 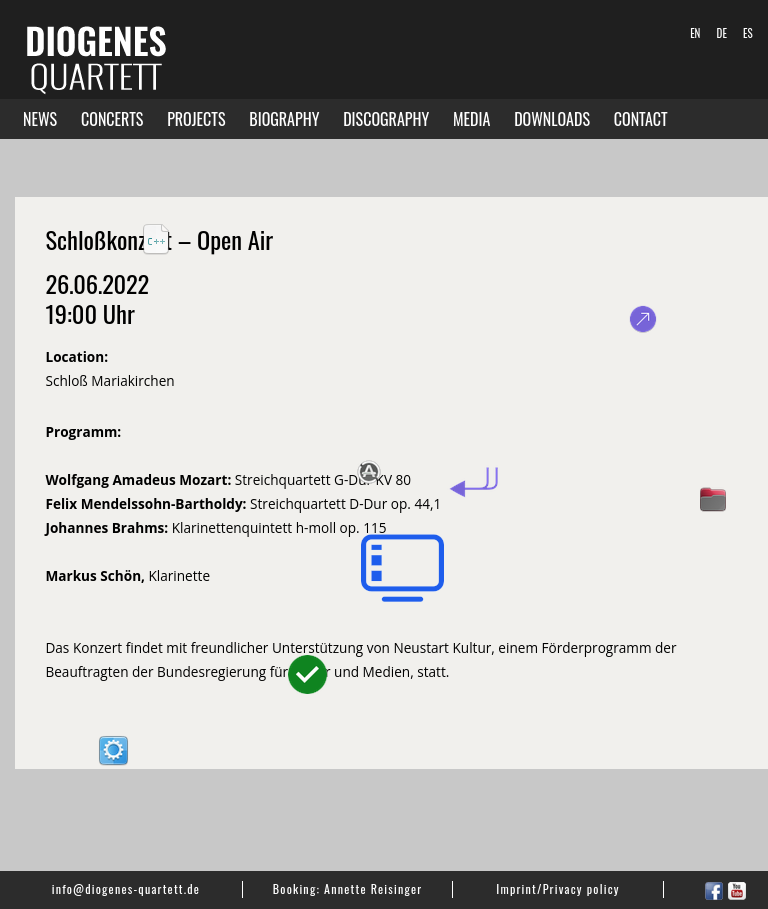 What do you see at coordinates (369, 472) in the screenshot?
I see `open the software update application` at bounding box center [369, 472].